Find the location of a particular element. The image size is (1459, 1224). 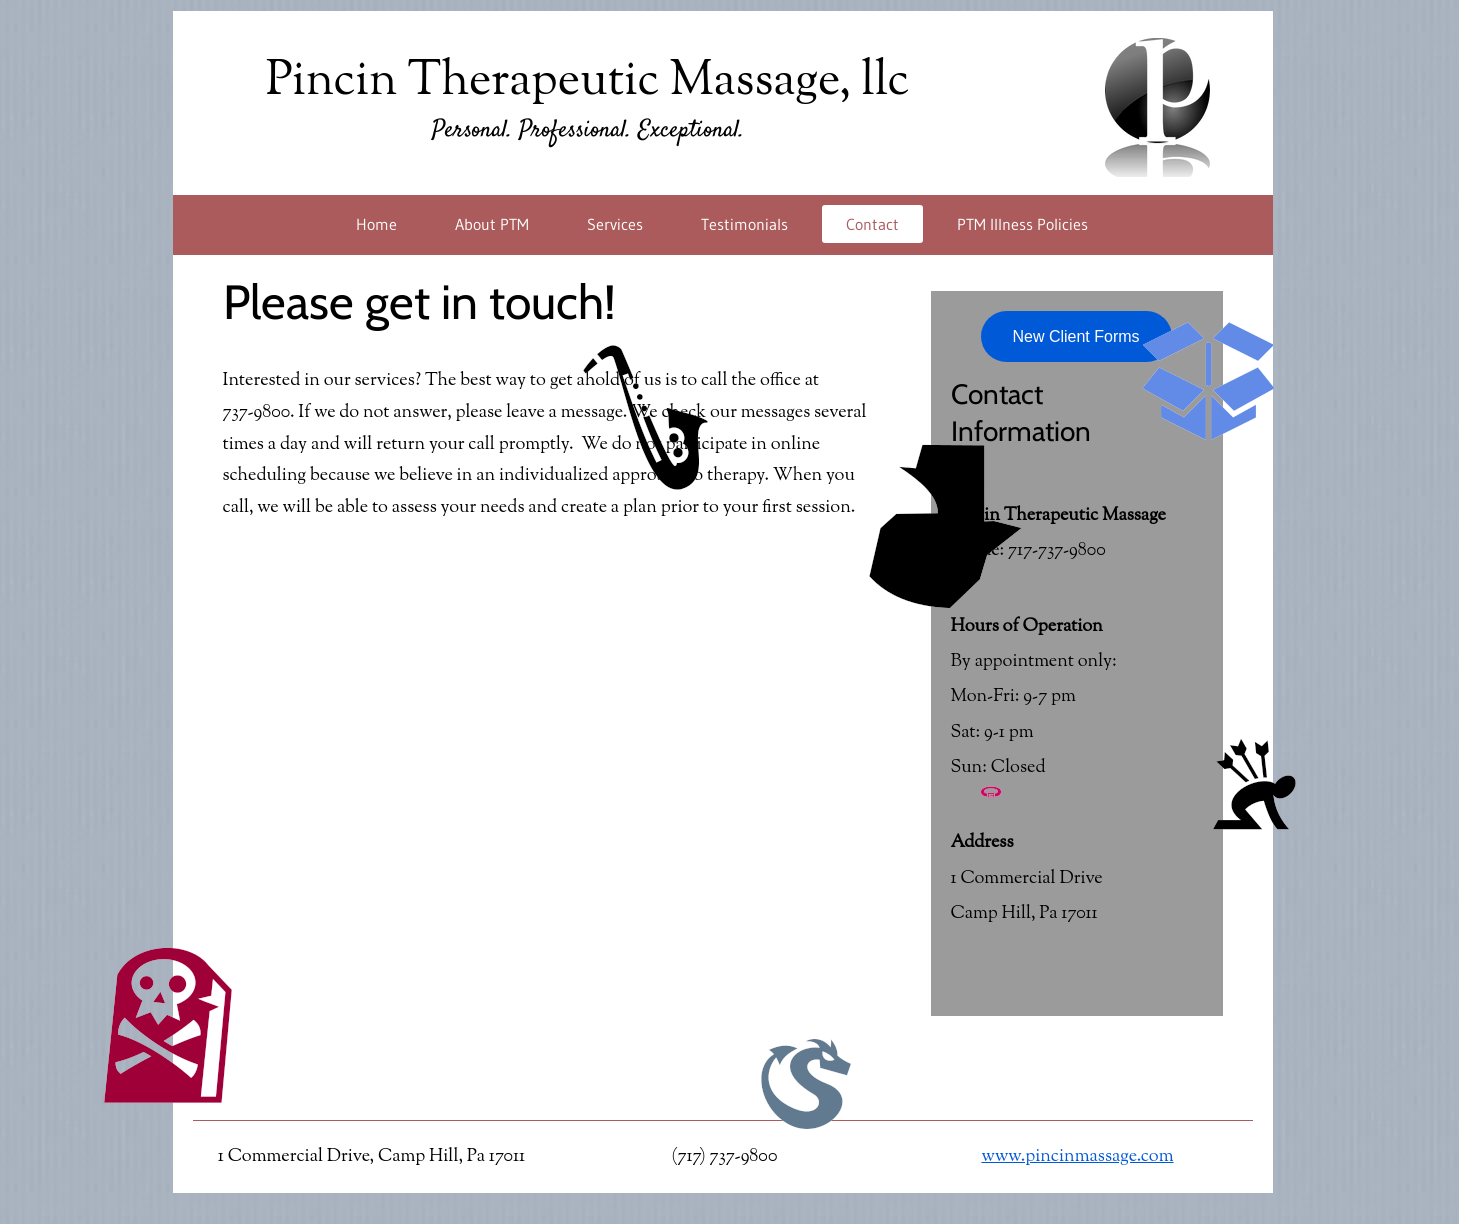

equip or manage belt accessory is located at coordinates (991, 792).